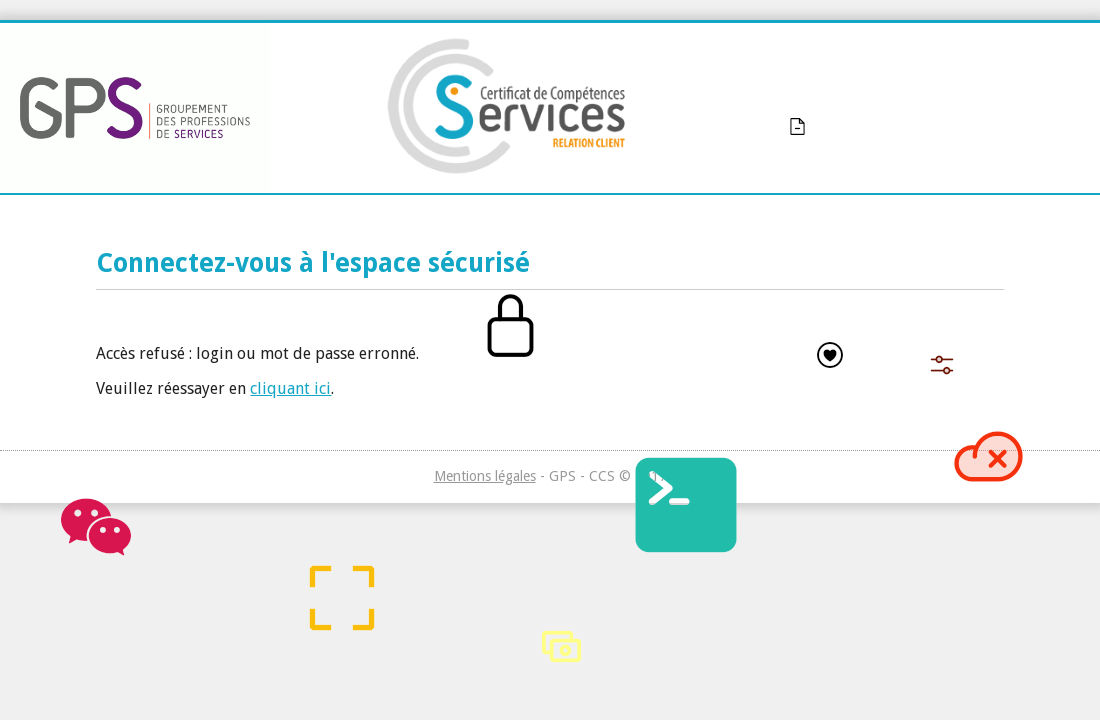 The image size is (1100, 720). I want to click on add to favorites, so click(830, 355).